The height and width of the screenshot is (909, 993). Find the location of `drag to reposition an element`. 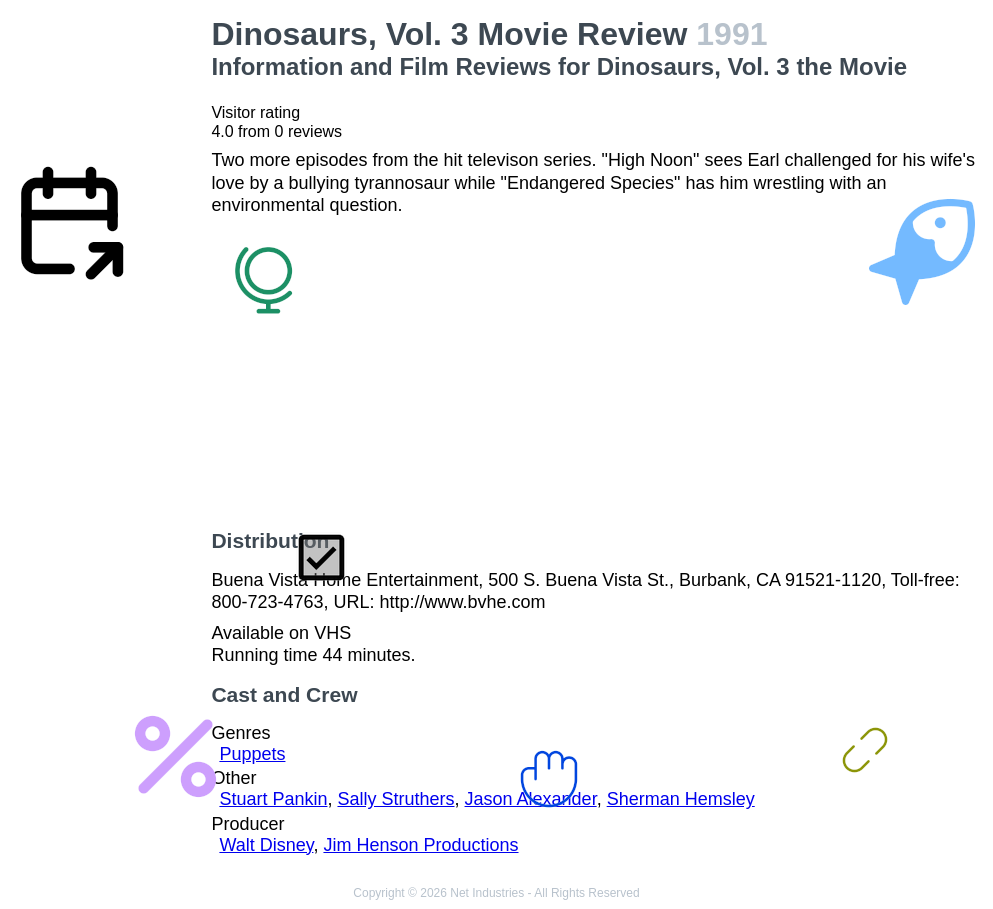

drag to reposition an element is located at coordinates (549, 771).